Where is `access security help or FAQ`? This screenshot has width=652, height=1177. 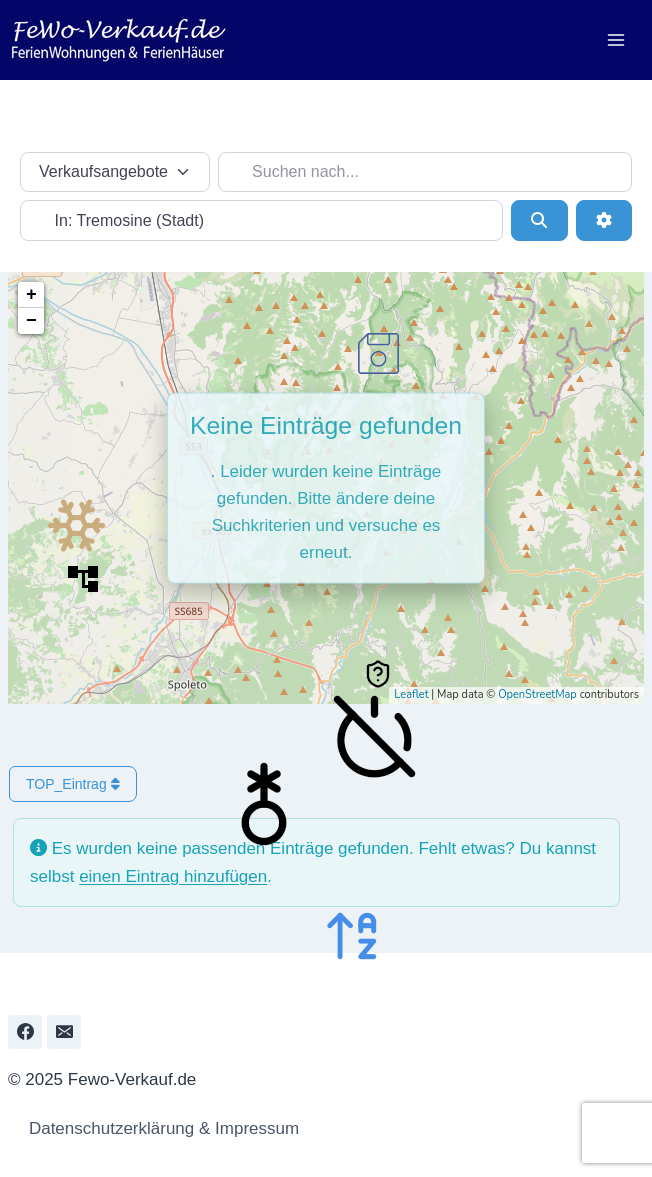
access security help or FAQ is located at coordinates (378, 674).